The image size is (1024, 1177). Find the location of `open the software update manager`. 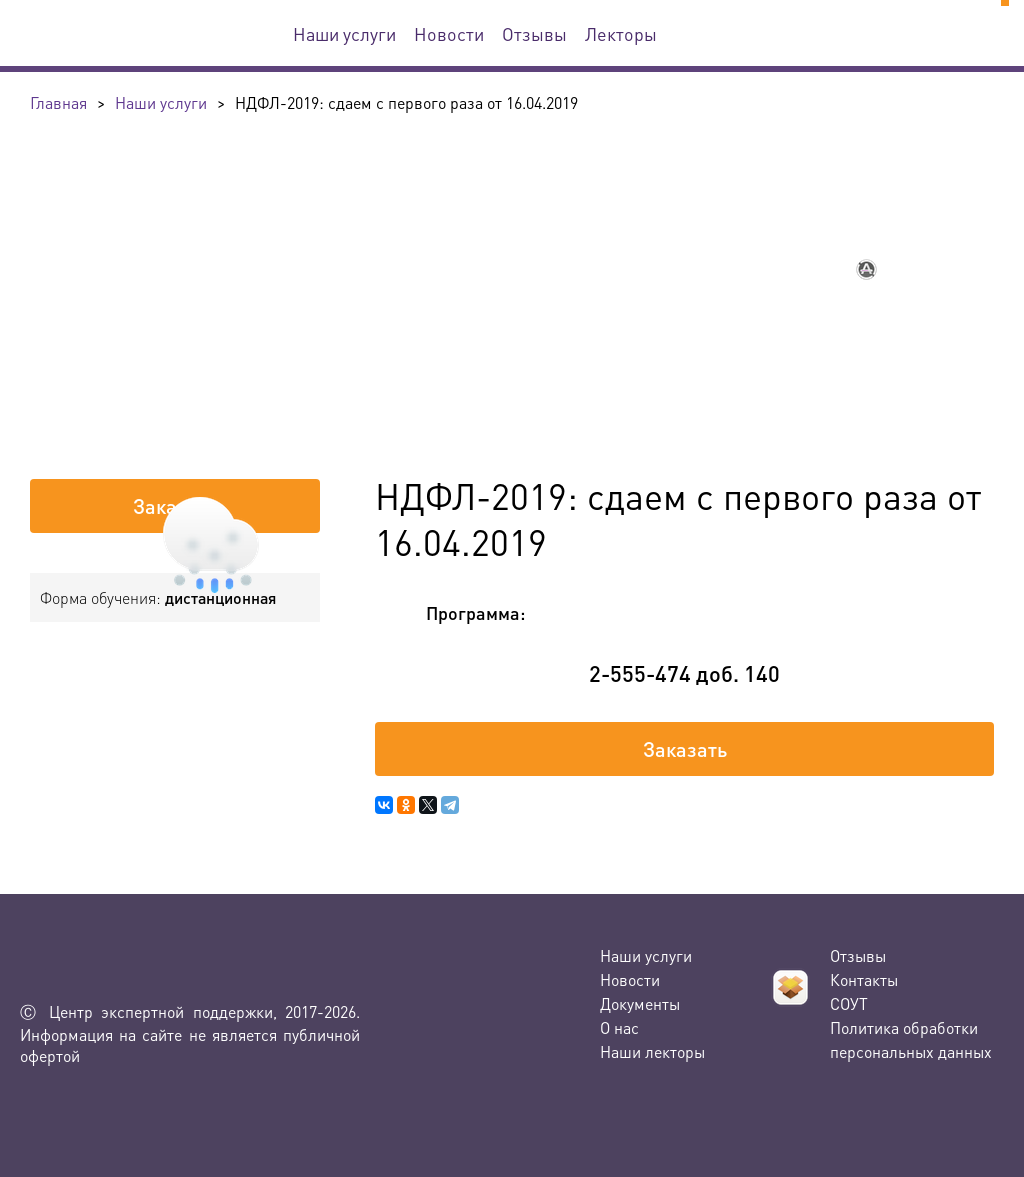

open the software update manager is located at coordinates (866, 269).